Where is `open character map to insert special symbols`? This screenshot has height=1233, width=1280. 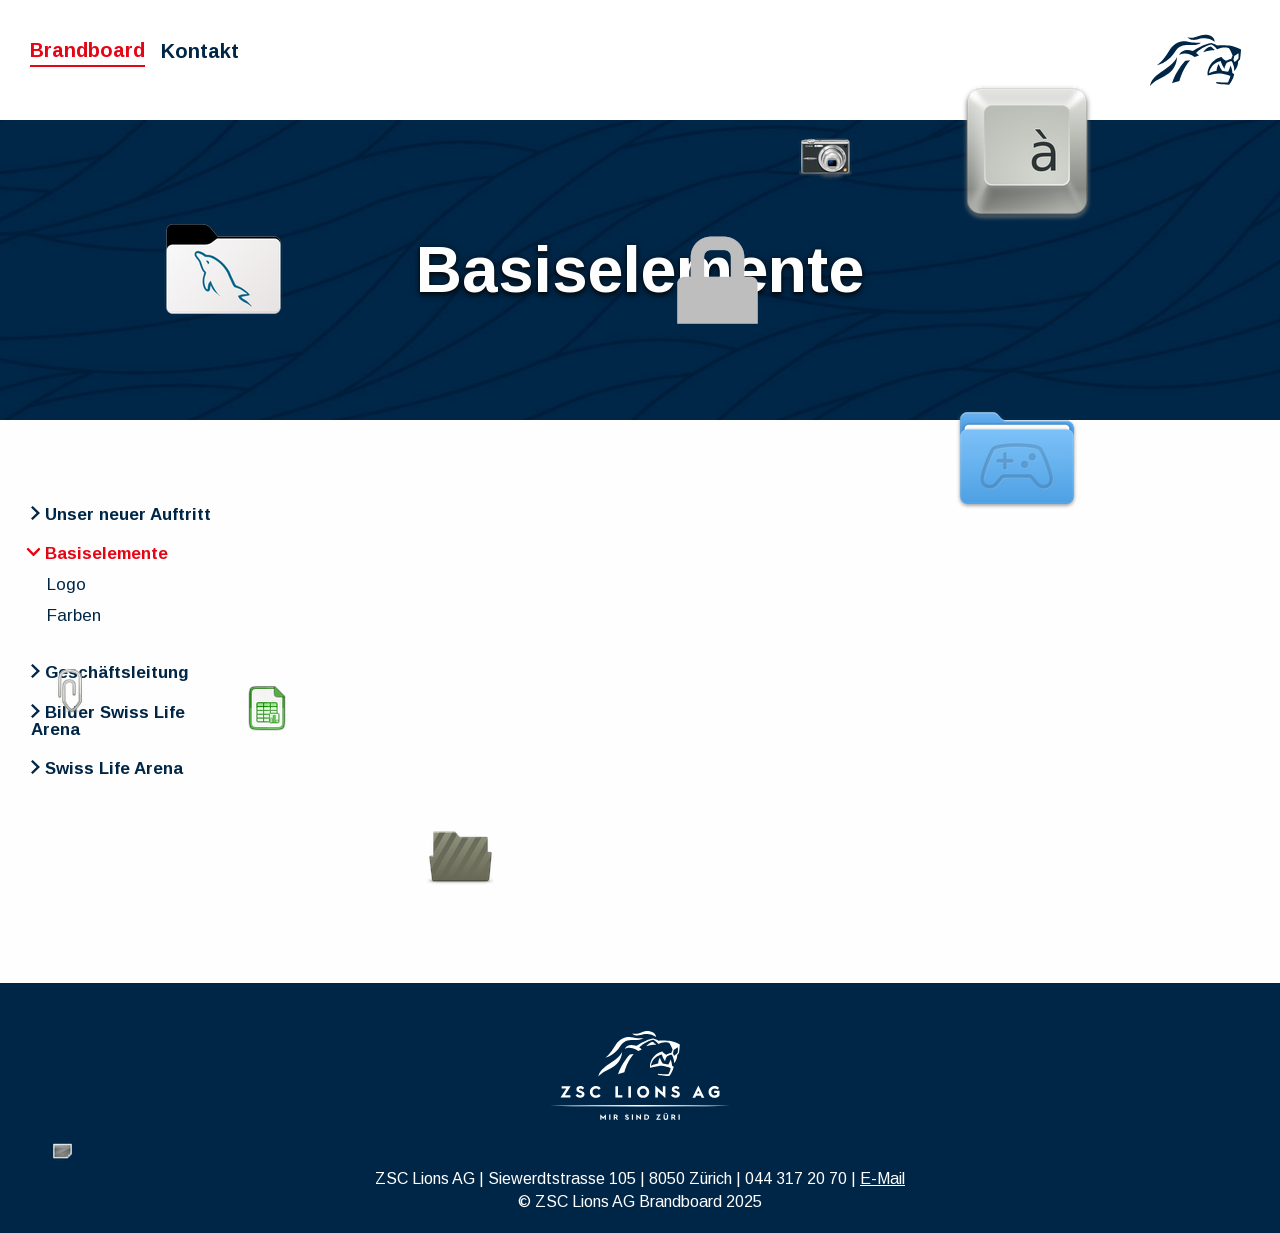
open character map to insert special symbols is located at coordinates (1027, 154).